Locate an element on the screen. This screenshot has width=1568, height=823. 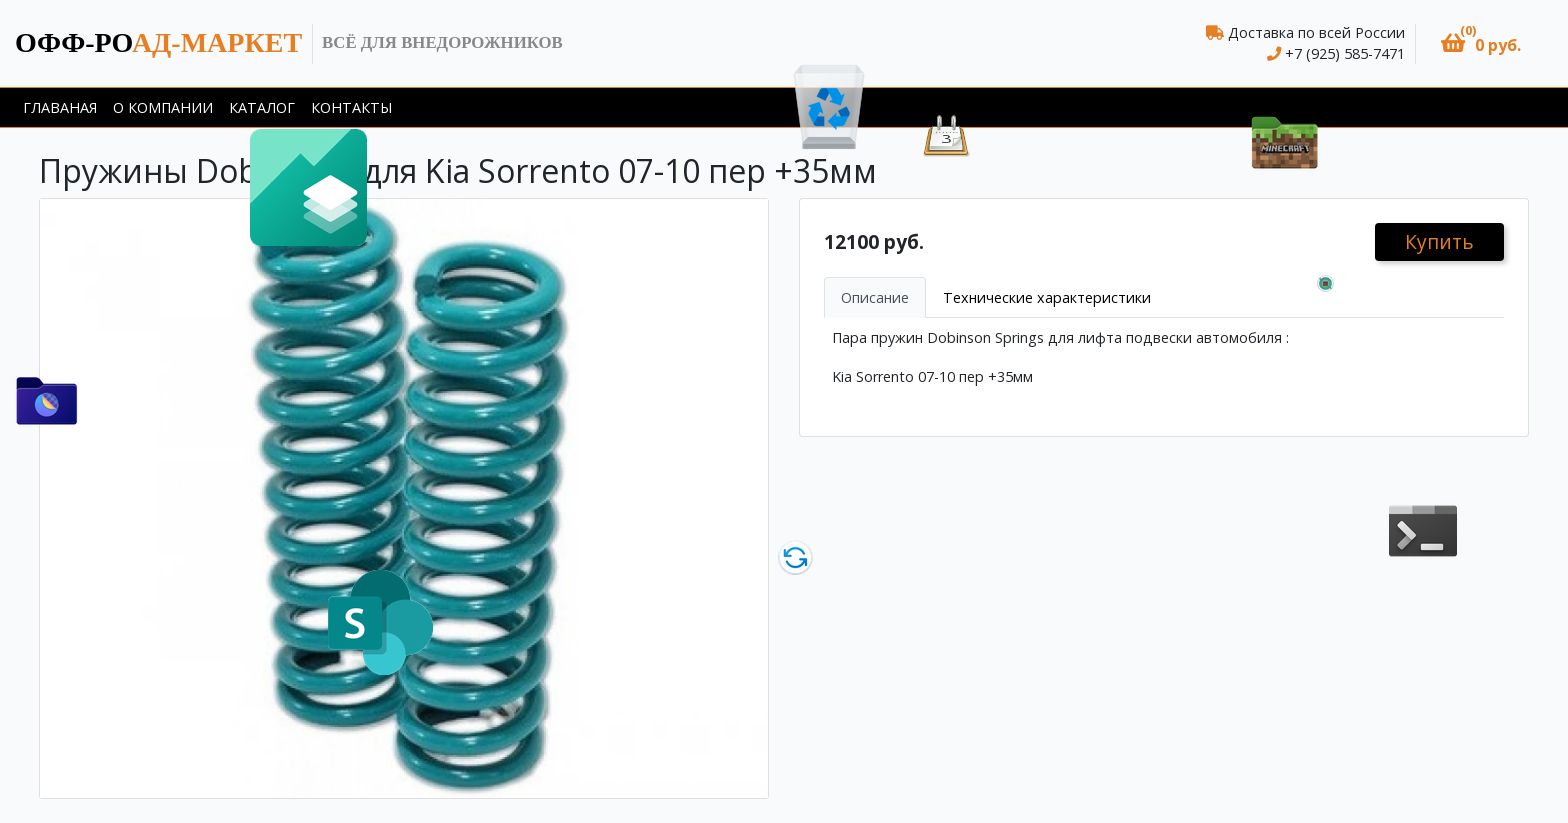
open calendar application is located at coordinates (946, 138).